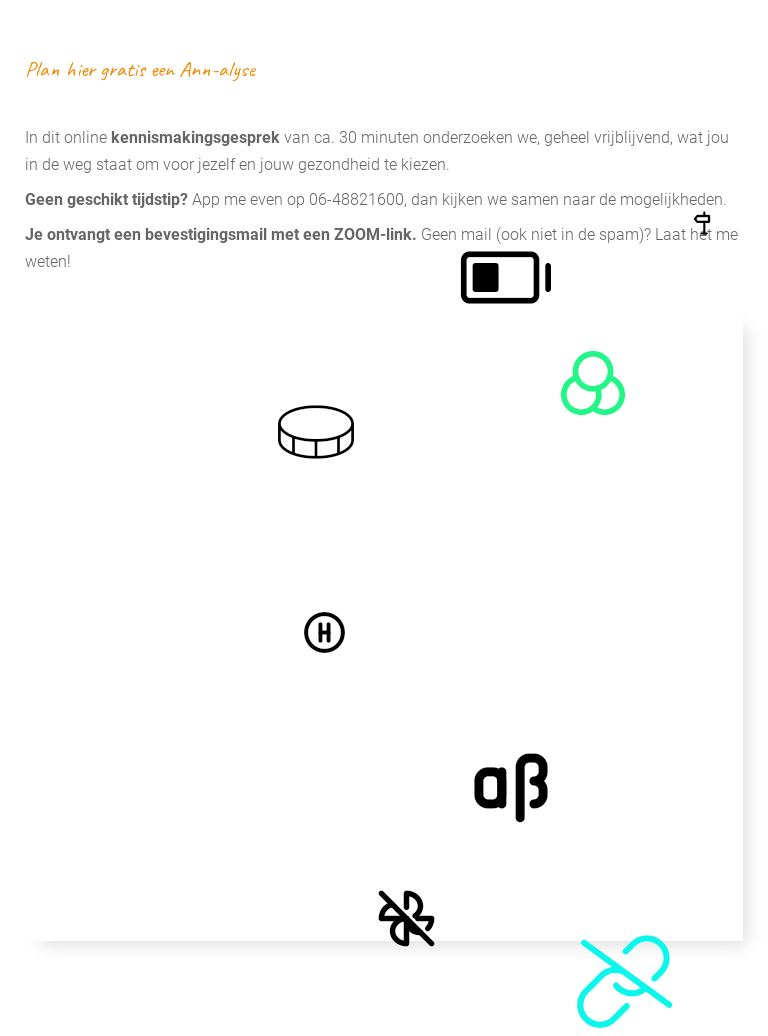 The image size is (768, 1036). Describe the element at coordinates (511, 781) in the screenshot. I see `switch to greek alphabet input` at that location.